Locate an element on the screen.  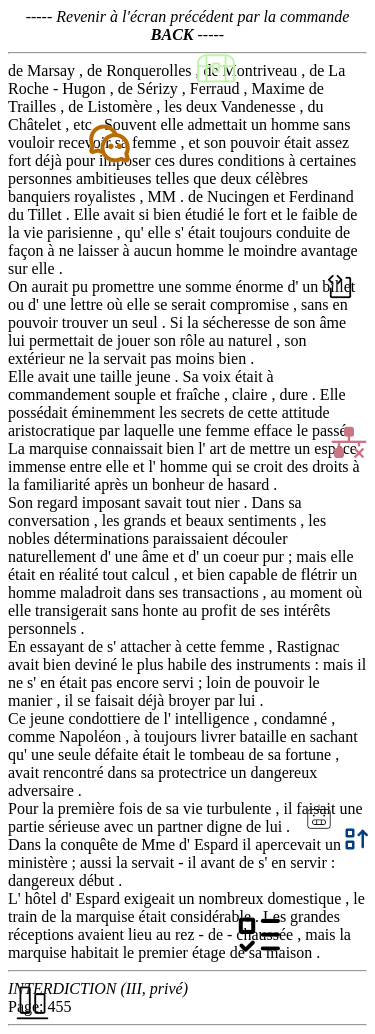
sort items in ascending order is located at coordinates (356, 839).